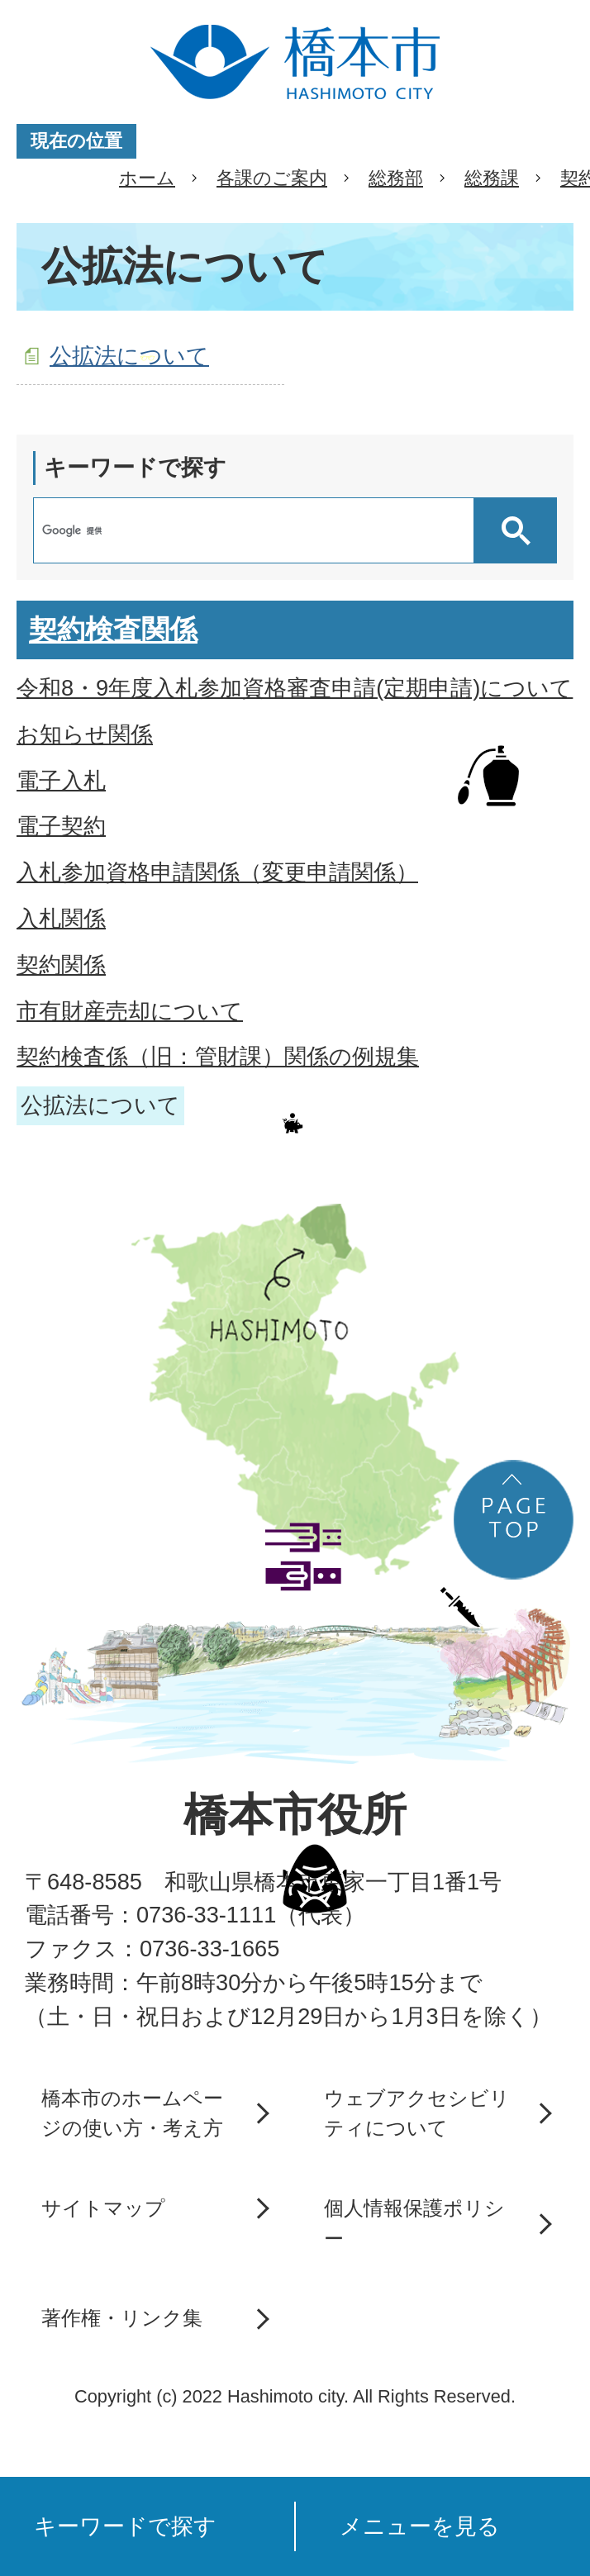 The width and height of the screenshot is (590, 2576). What do you see at coordinates (488, 776) in the screenshot?
I see `browse fragrance or perfume items` at bounding box center [488, 776].